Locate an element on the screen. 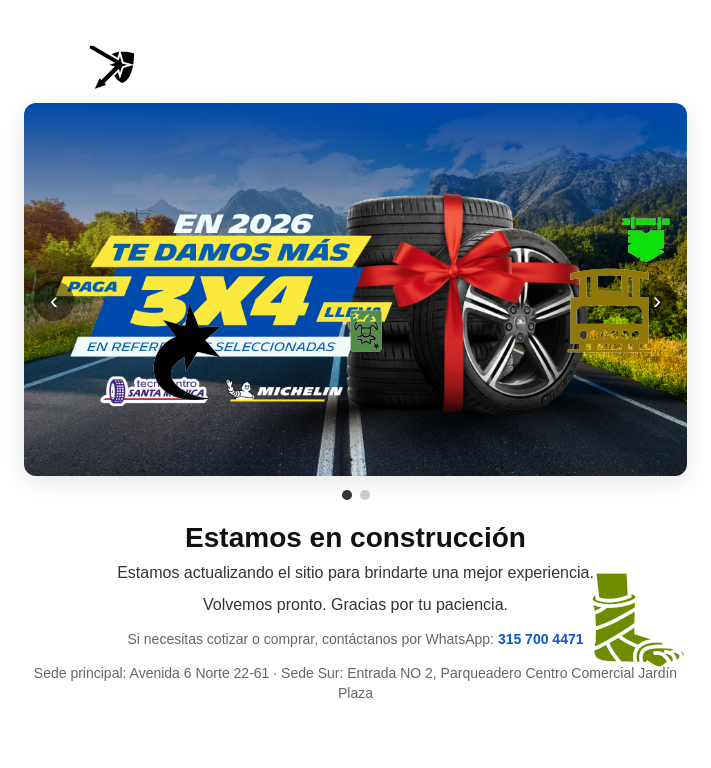 The image size is (711, 768). play a wild card or joker in a card game is located at coordinates (366, 331).